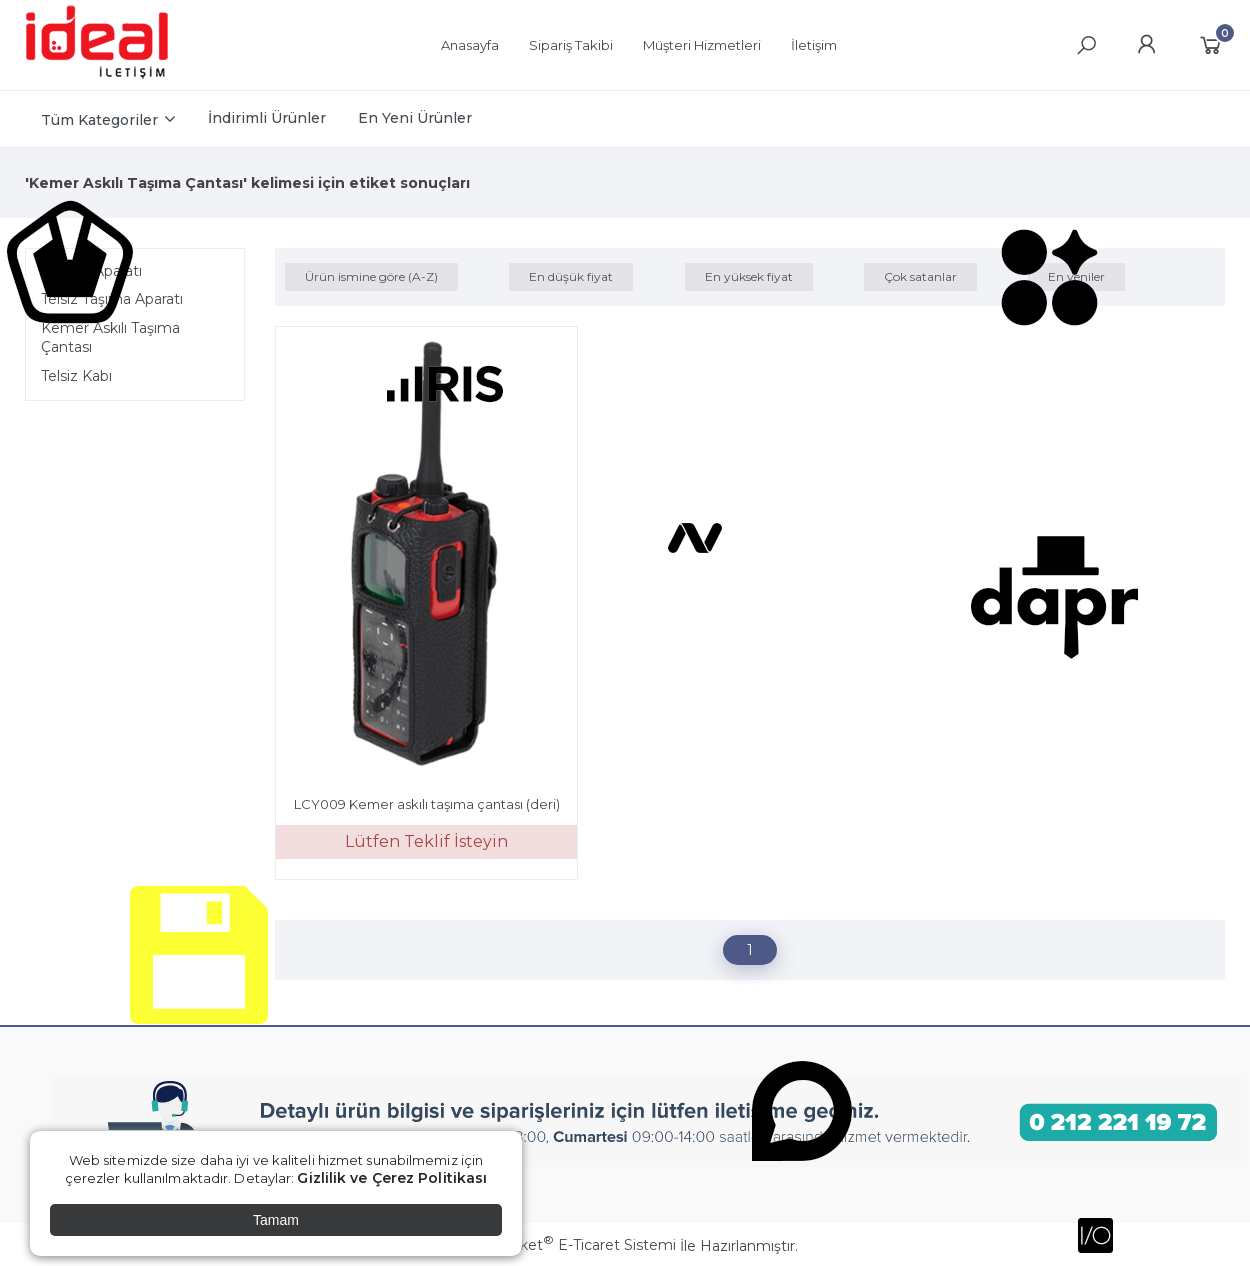 This screenshot has width=1250, height=1266. What do you see at coordinates (1095, 1235) in the screenshot?
I see `webdriverio automation framework logo` at bounding box center [1095, 1235].